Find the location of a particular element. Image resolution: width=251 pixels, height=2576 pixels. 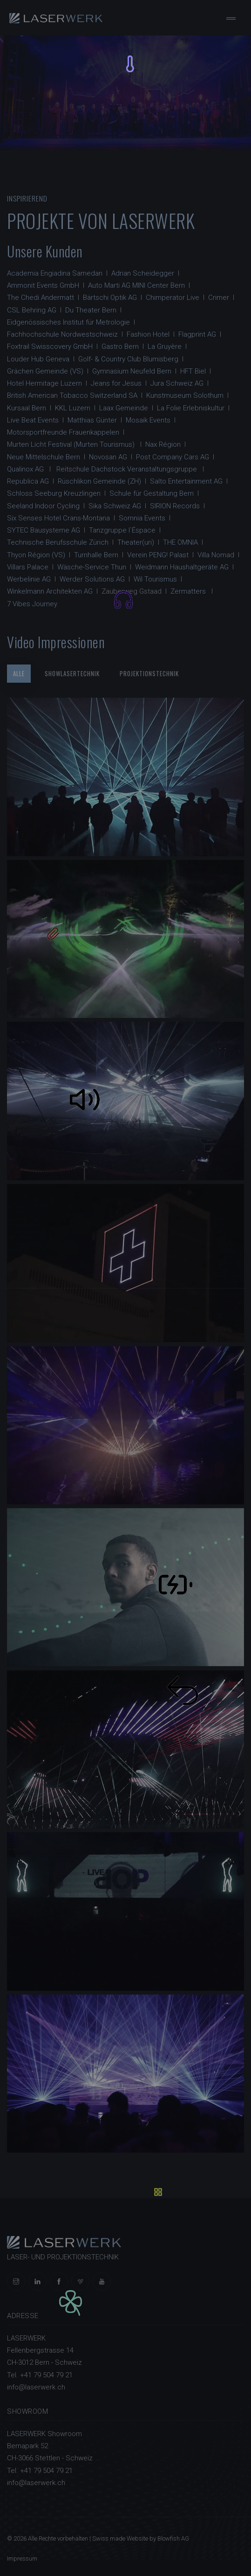

undo the last action is located at coordinates (182, 1691).